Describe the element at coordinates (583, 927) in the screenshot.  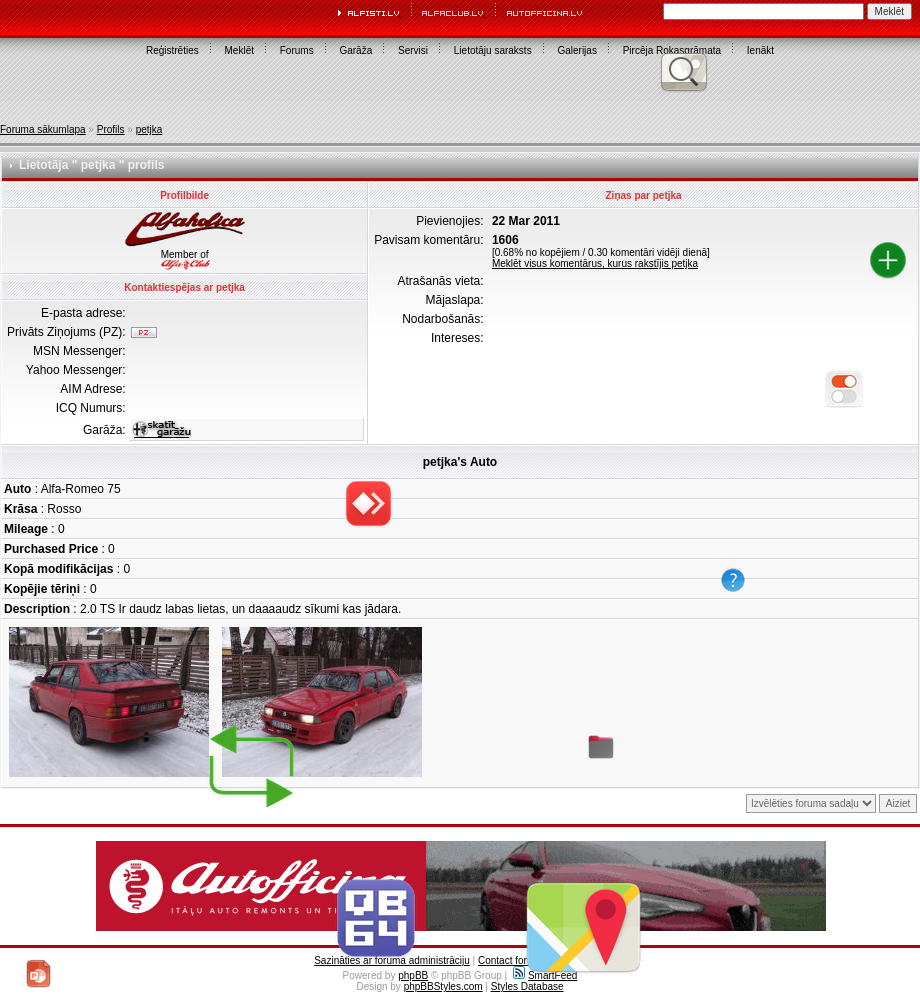
I see `open the maps application` at that location.